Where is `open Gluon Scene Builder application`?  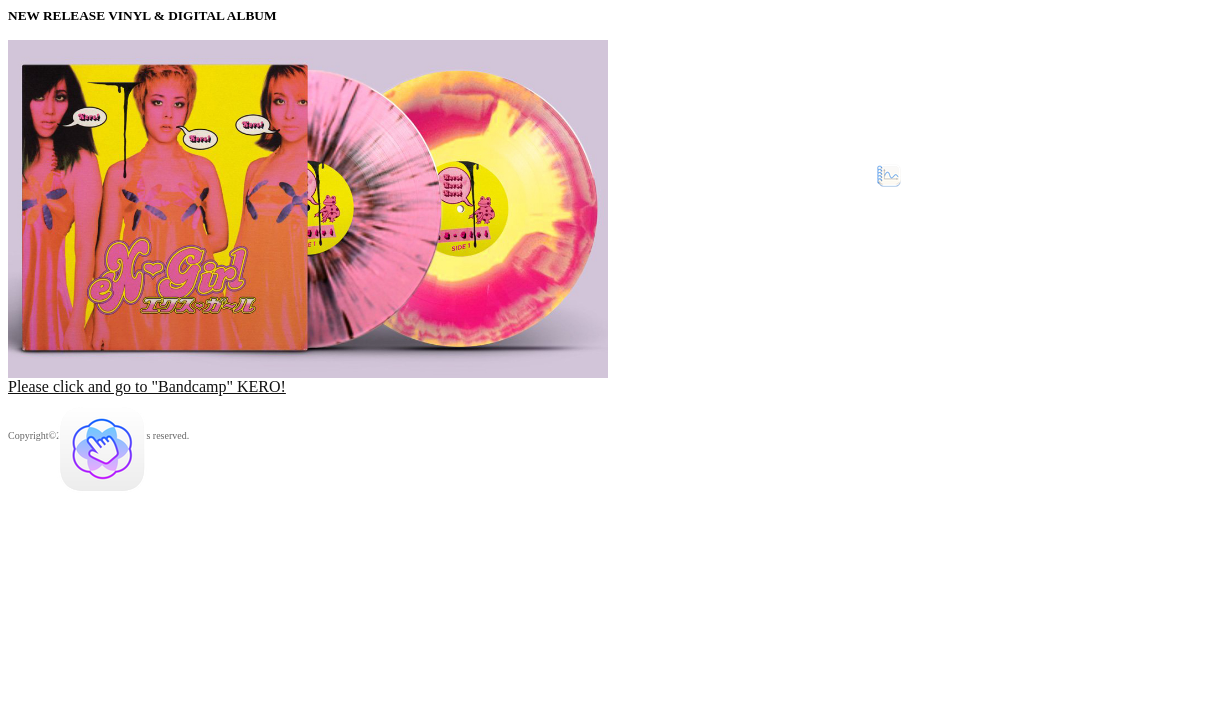
open Gluon Scene Builder application is located at coordinates (100, 450).